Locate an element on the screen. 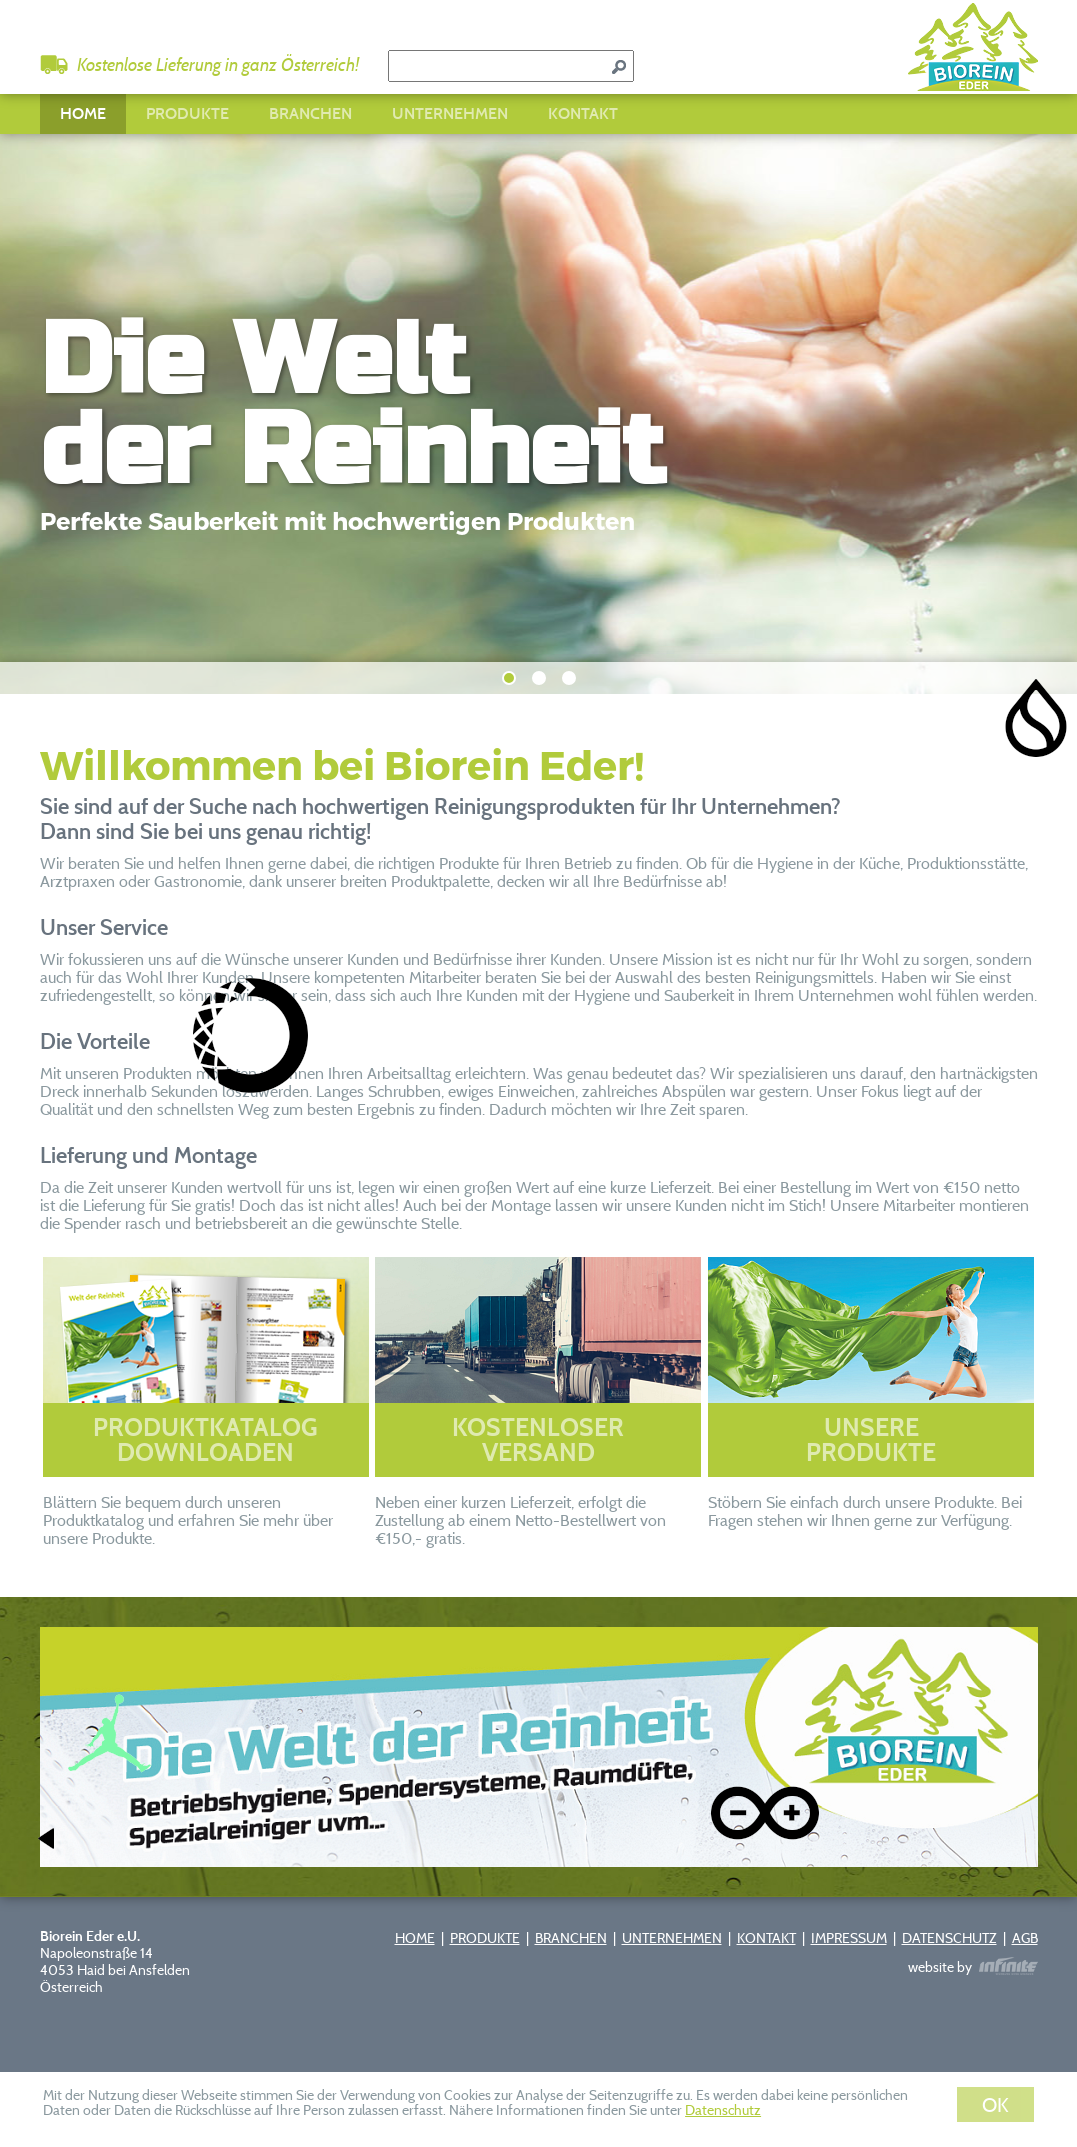 The image size is (1077, 2147). Sui blockchain logo is located at coordinates (1036, 718).